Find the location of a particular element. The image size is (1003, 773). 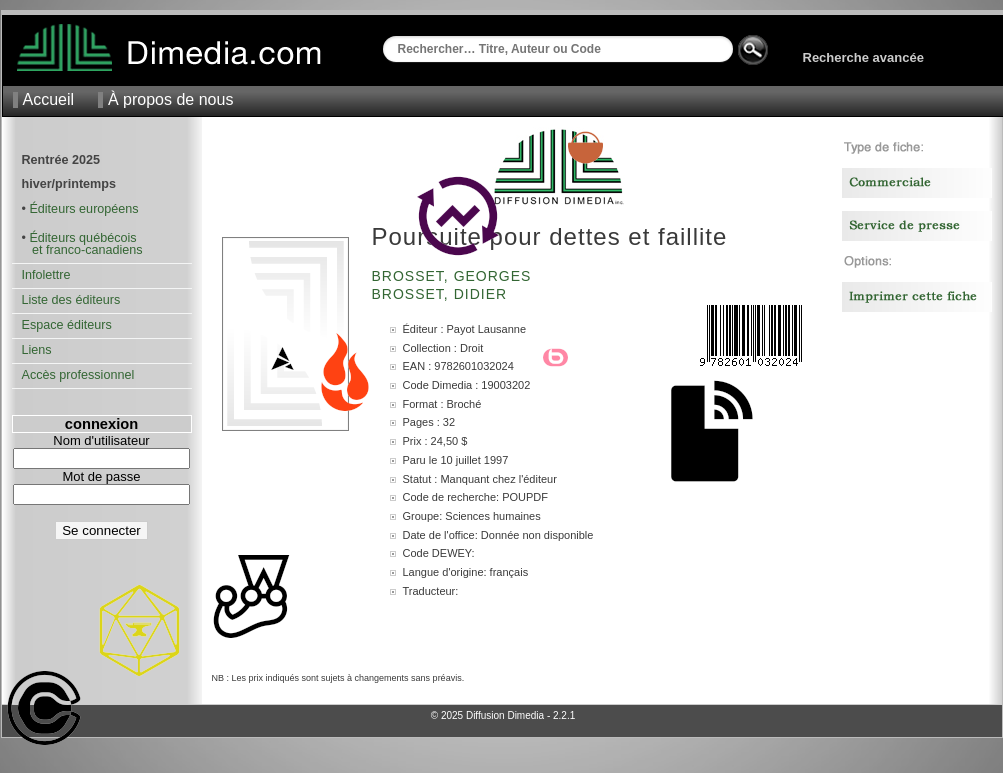

open Calendly scheduling app is located at coordinates (44, 708).